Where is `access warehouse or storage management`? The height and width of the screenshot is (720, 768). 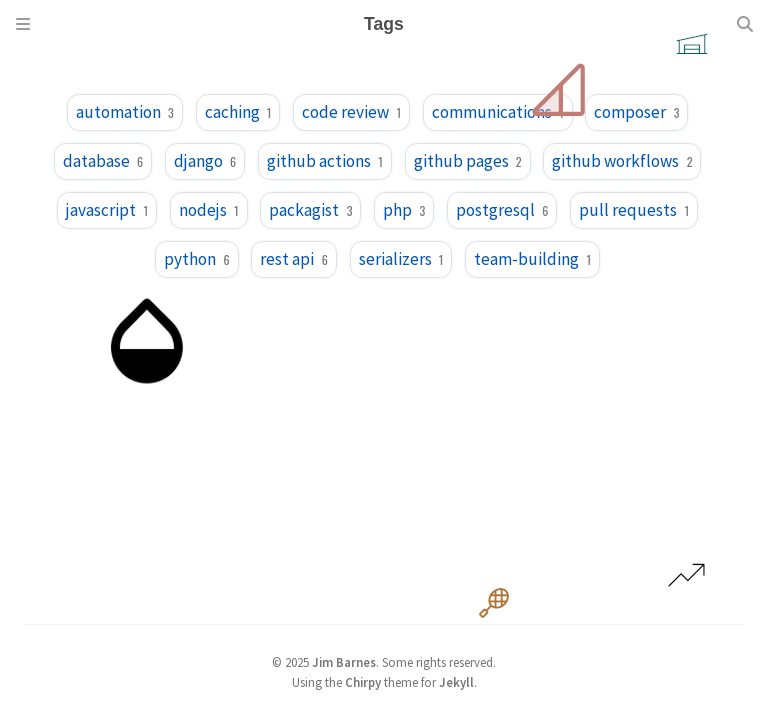 access warehouse or storage management is located at coordinates (692, 45).